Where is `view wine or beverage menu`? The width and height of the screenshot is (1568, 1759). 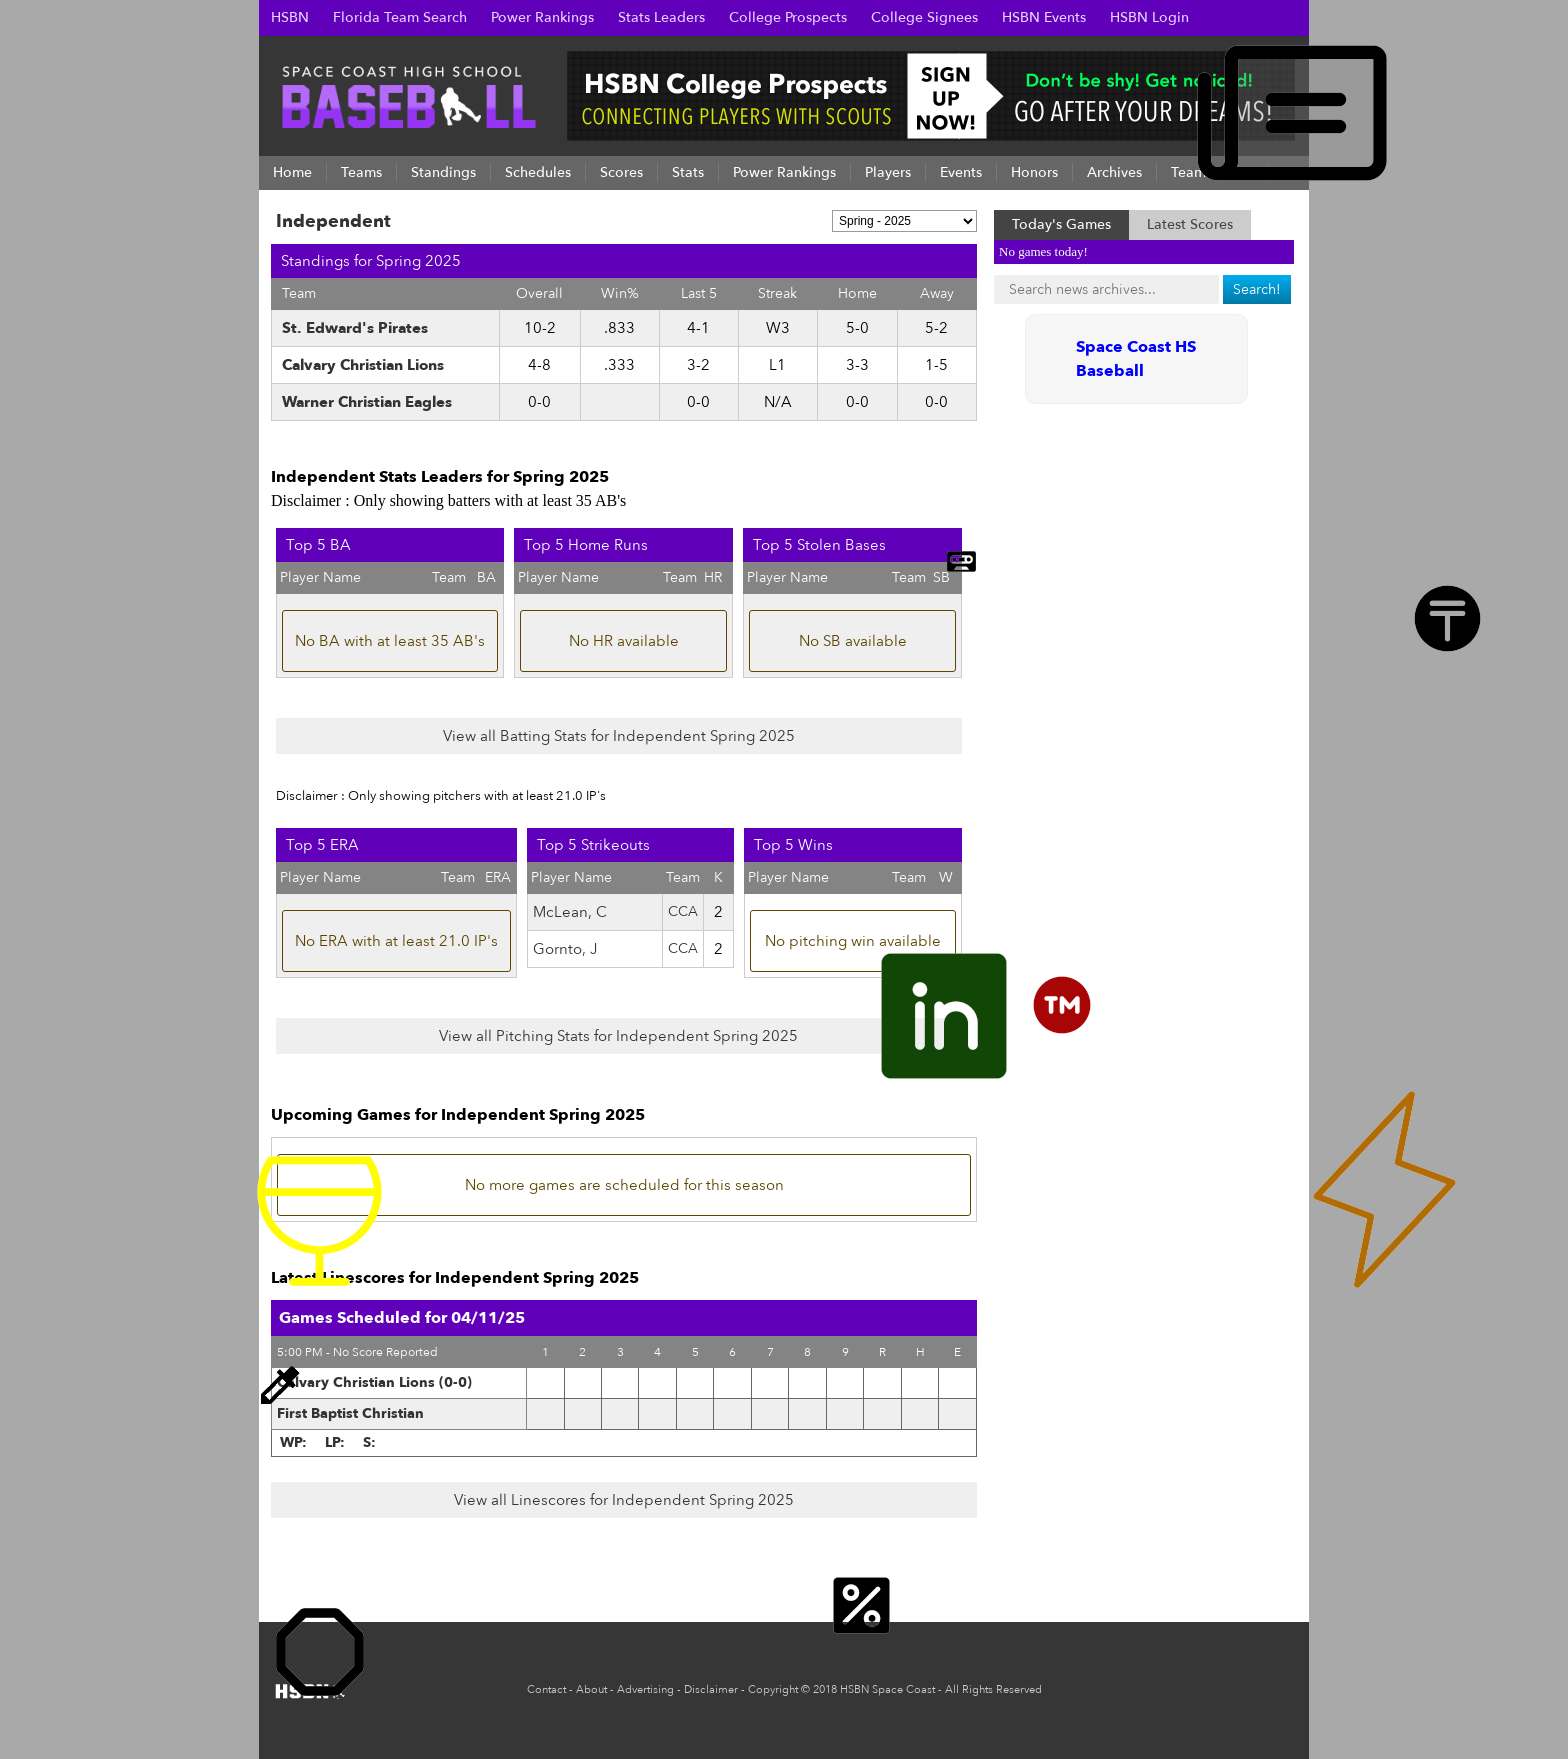
view wine or beverage menu is located at coordinates (319, 1218).